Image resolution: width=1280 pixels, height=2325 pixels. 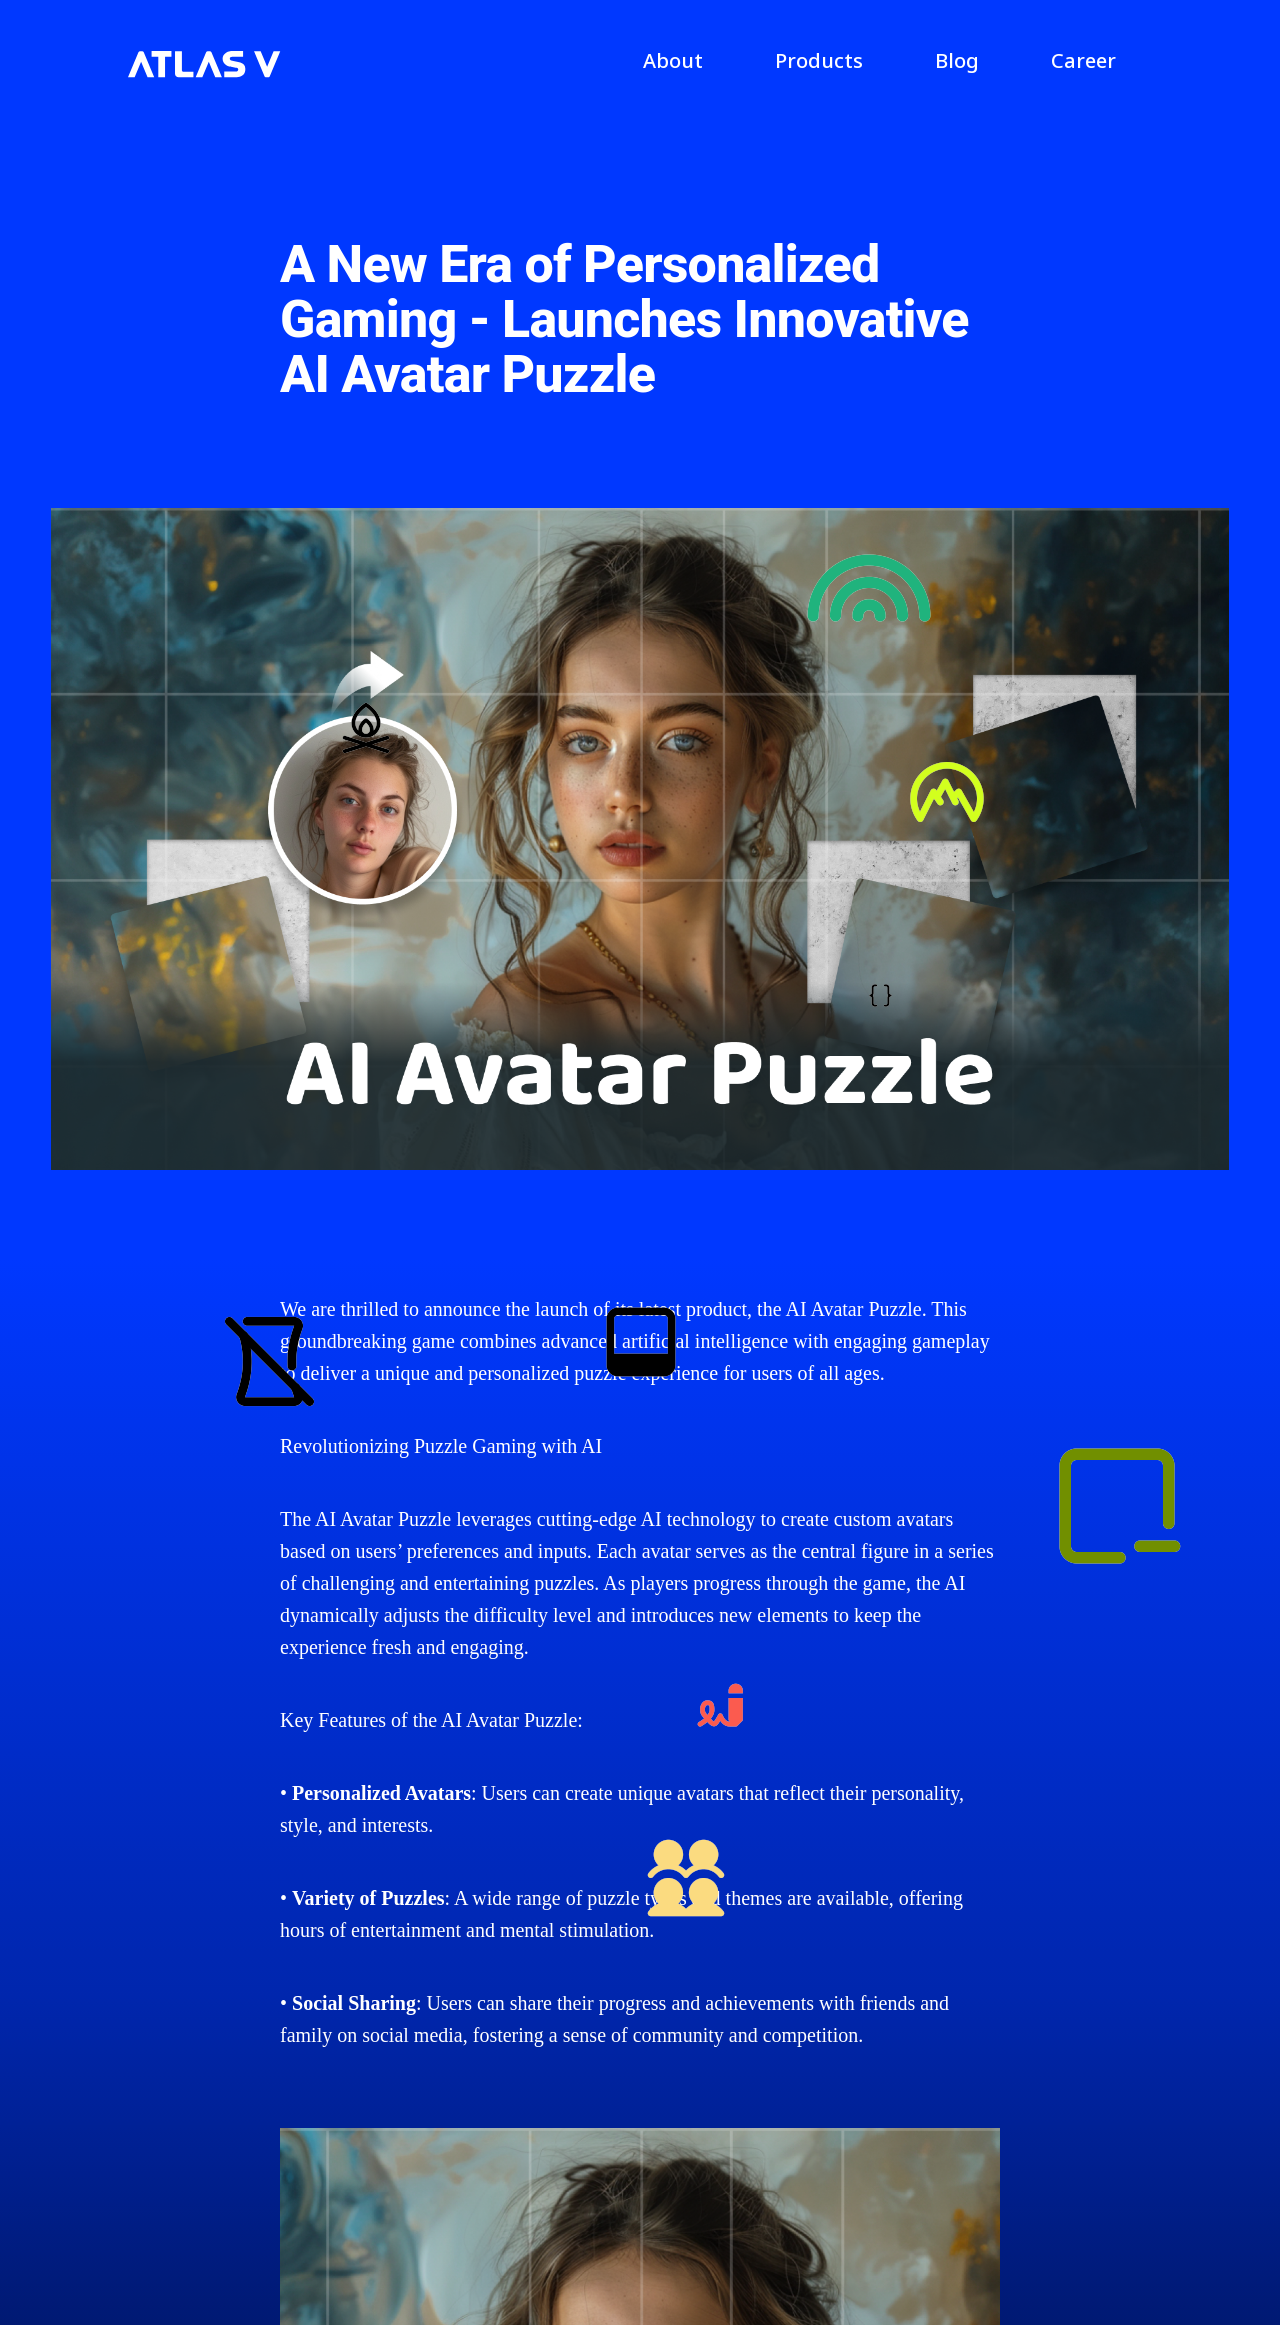 I want to click on view all team members, so click(x=686, y=1878).